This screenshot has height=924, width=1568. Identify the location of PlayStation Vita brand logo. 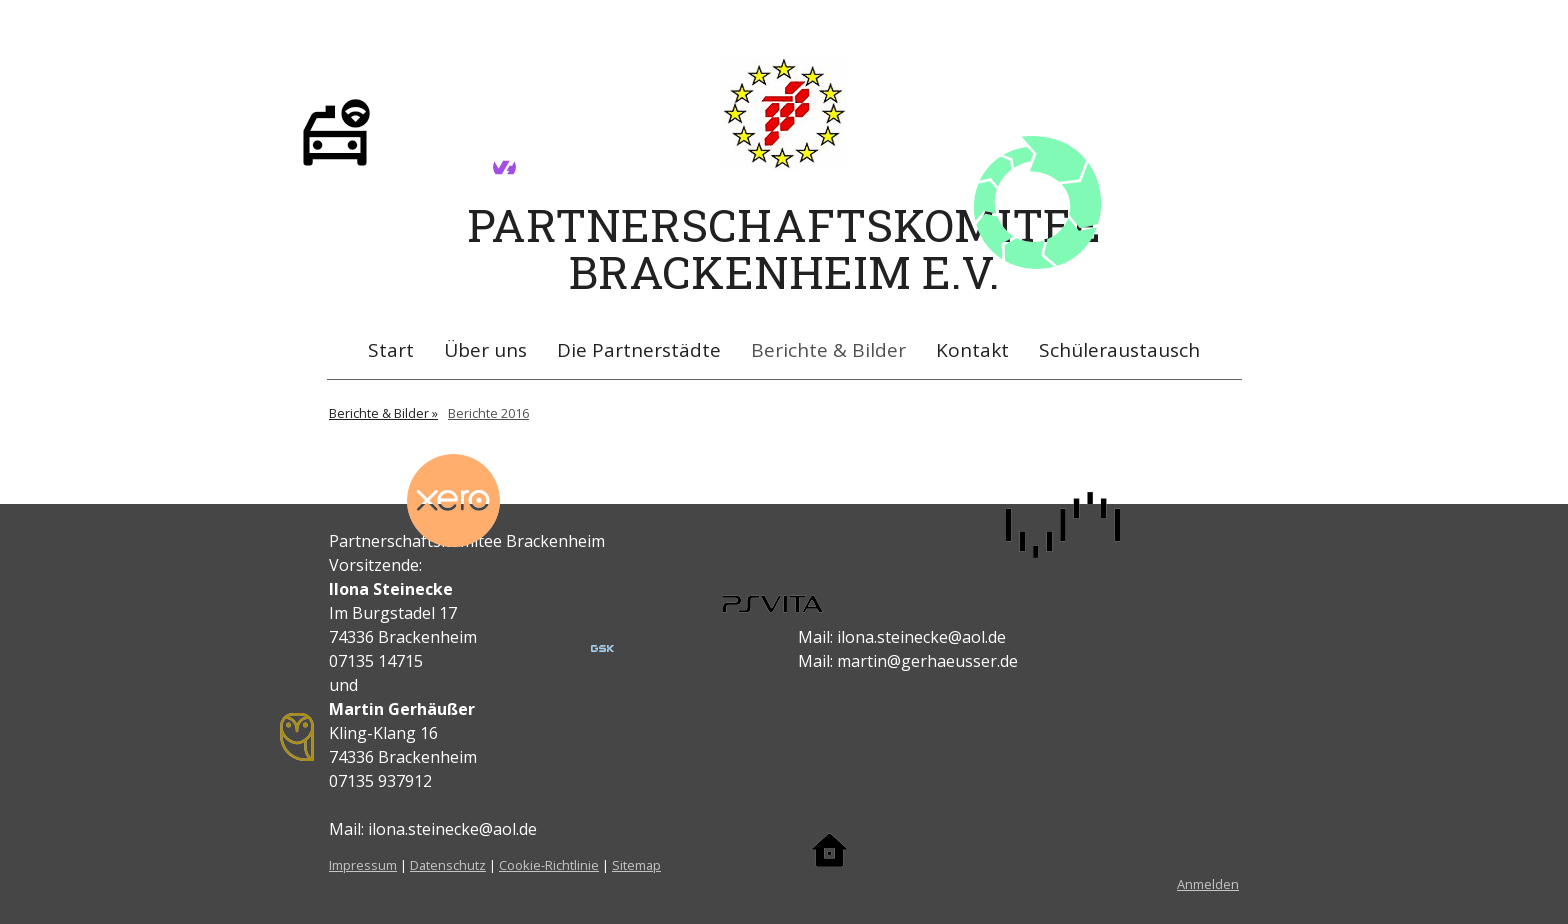
(773, 604).